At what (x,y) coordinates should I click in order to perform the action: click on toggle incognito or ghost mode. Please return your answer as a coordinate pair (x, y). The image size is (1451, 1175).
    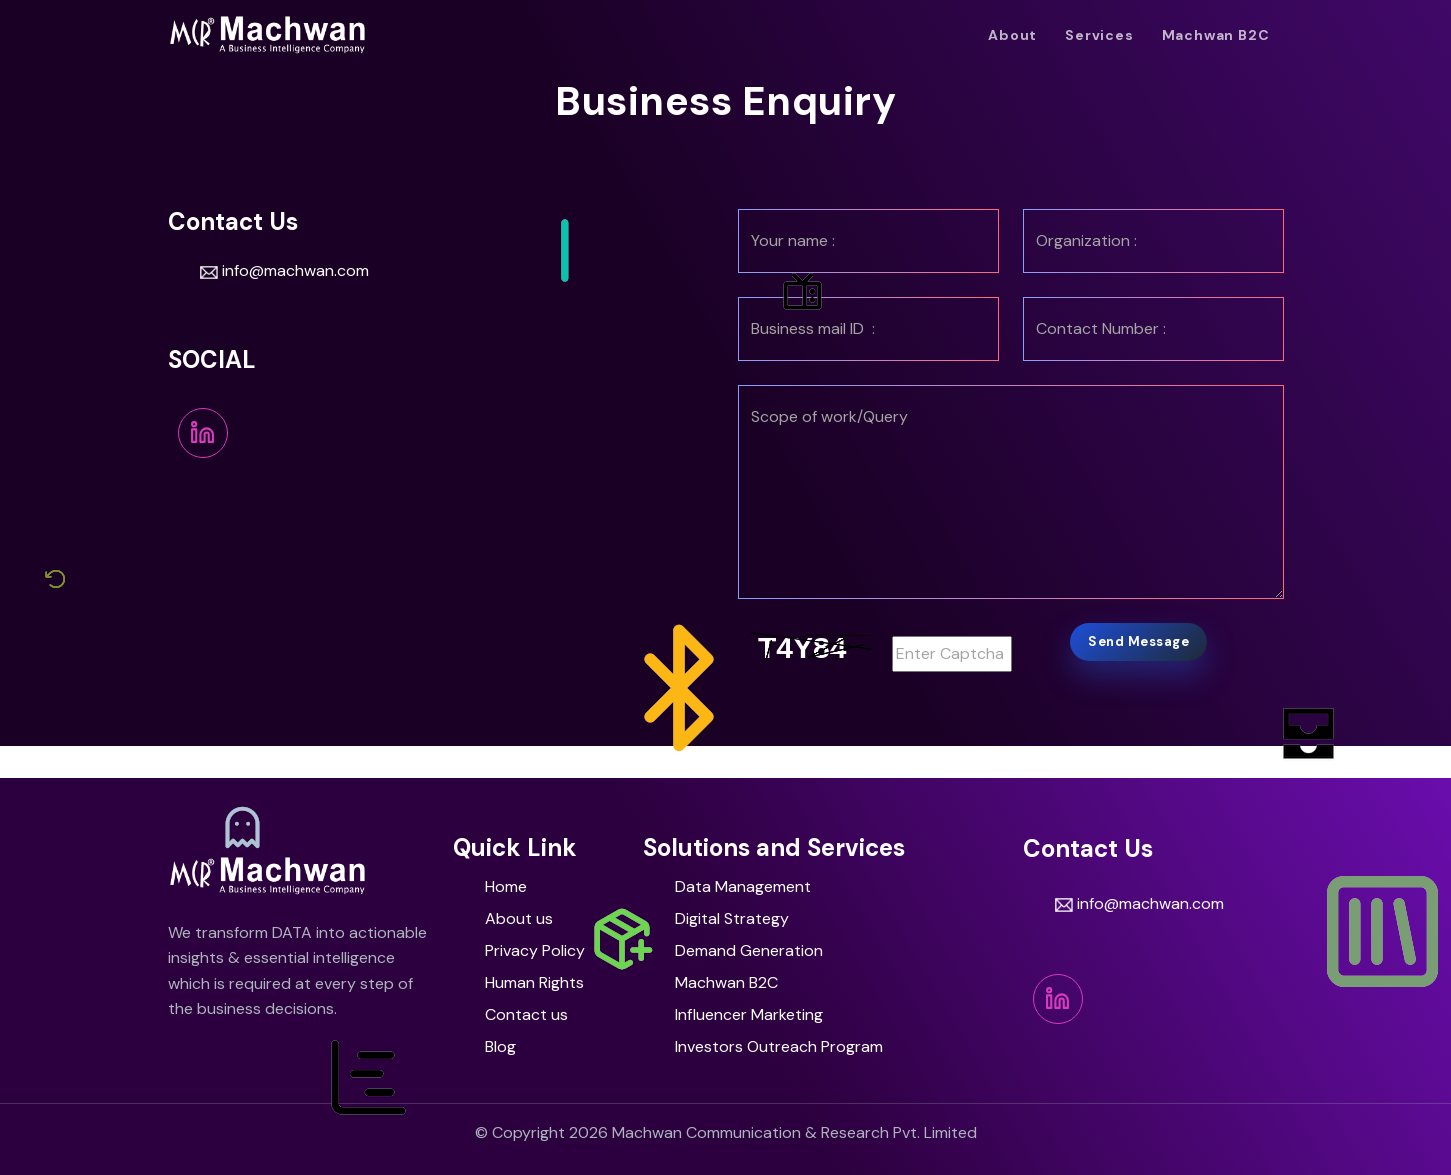
    Looking at the image, I should click on (242, 827).